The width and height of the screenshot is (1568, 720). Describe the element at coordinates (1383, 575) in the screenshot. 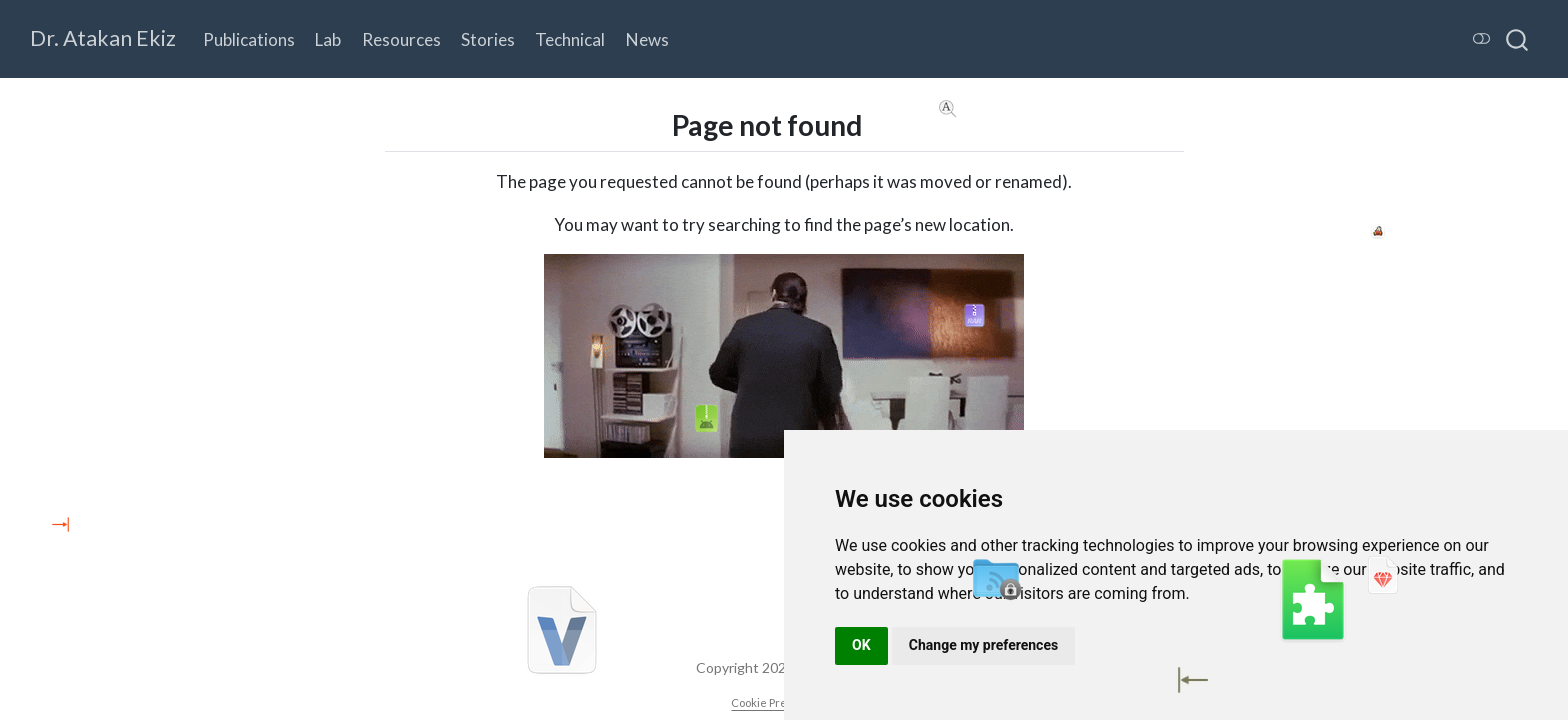

I see `ruby programming language source file` at that location.